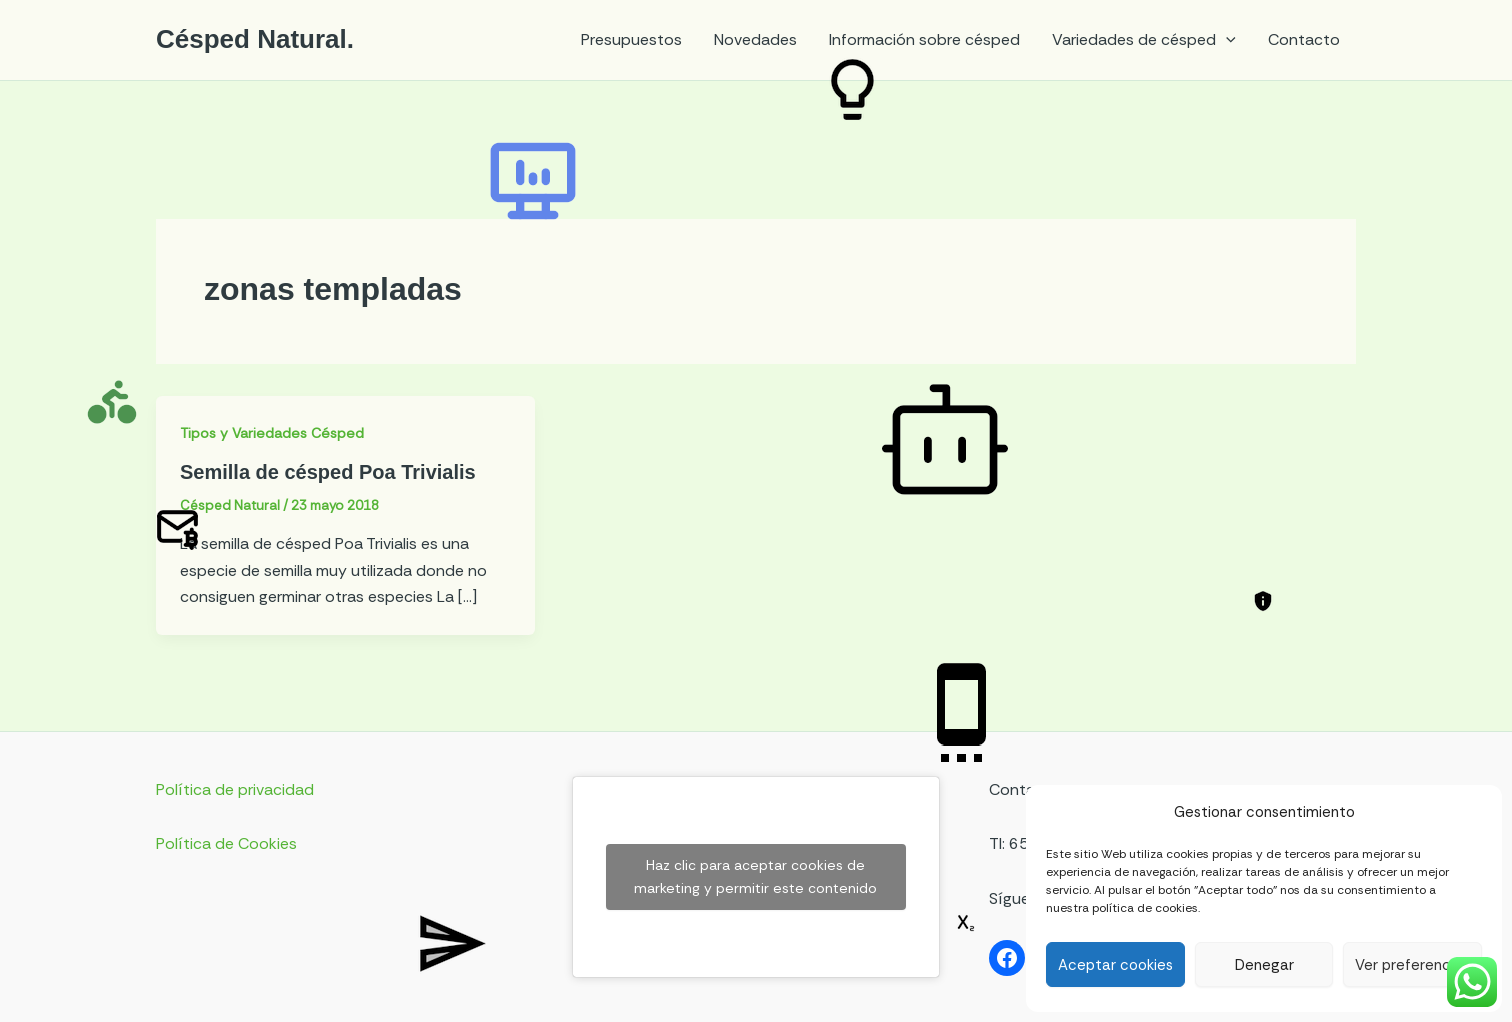  I want to click on receive bitcoin payment notifications, so click(177, 526).